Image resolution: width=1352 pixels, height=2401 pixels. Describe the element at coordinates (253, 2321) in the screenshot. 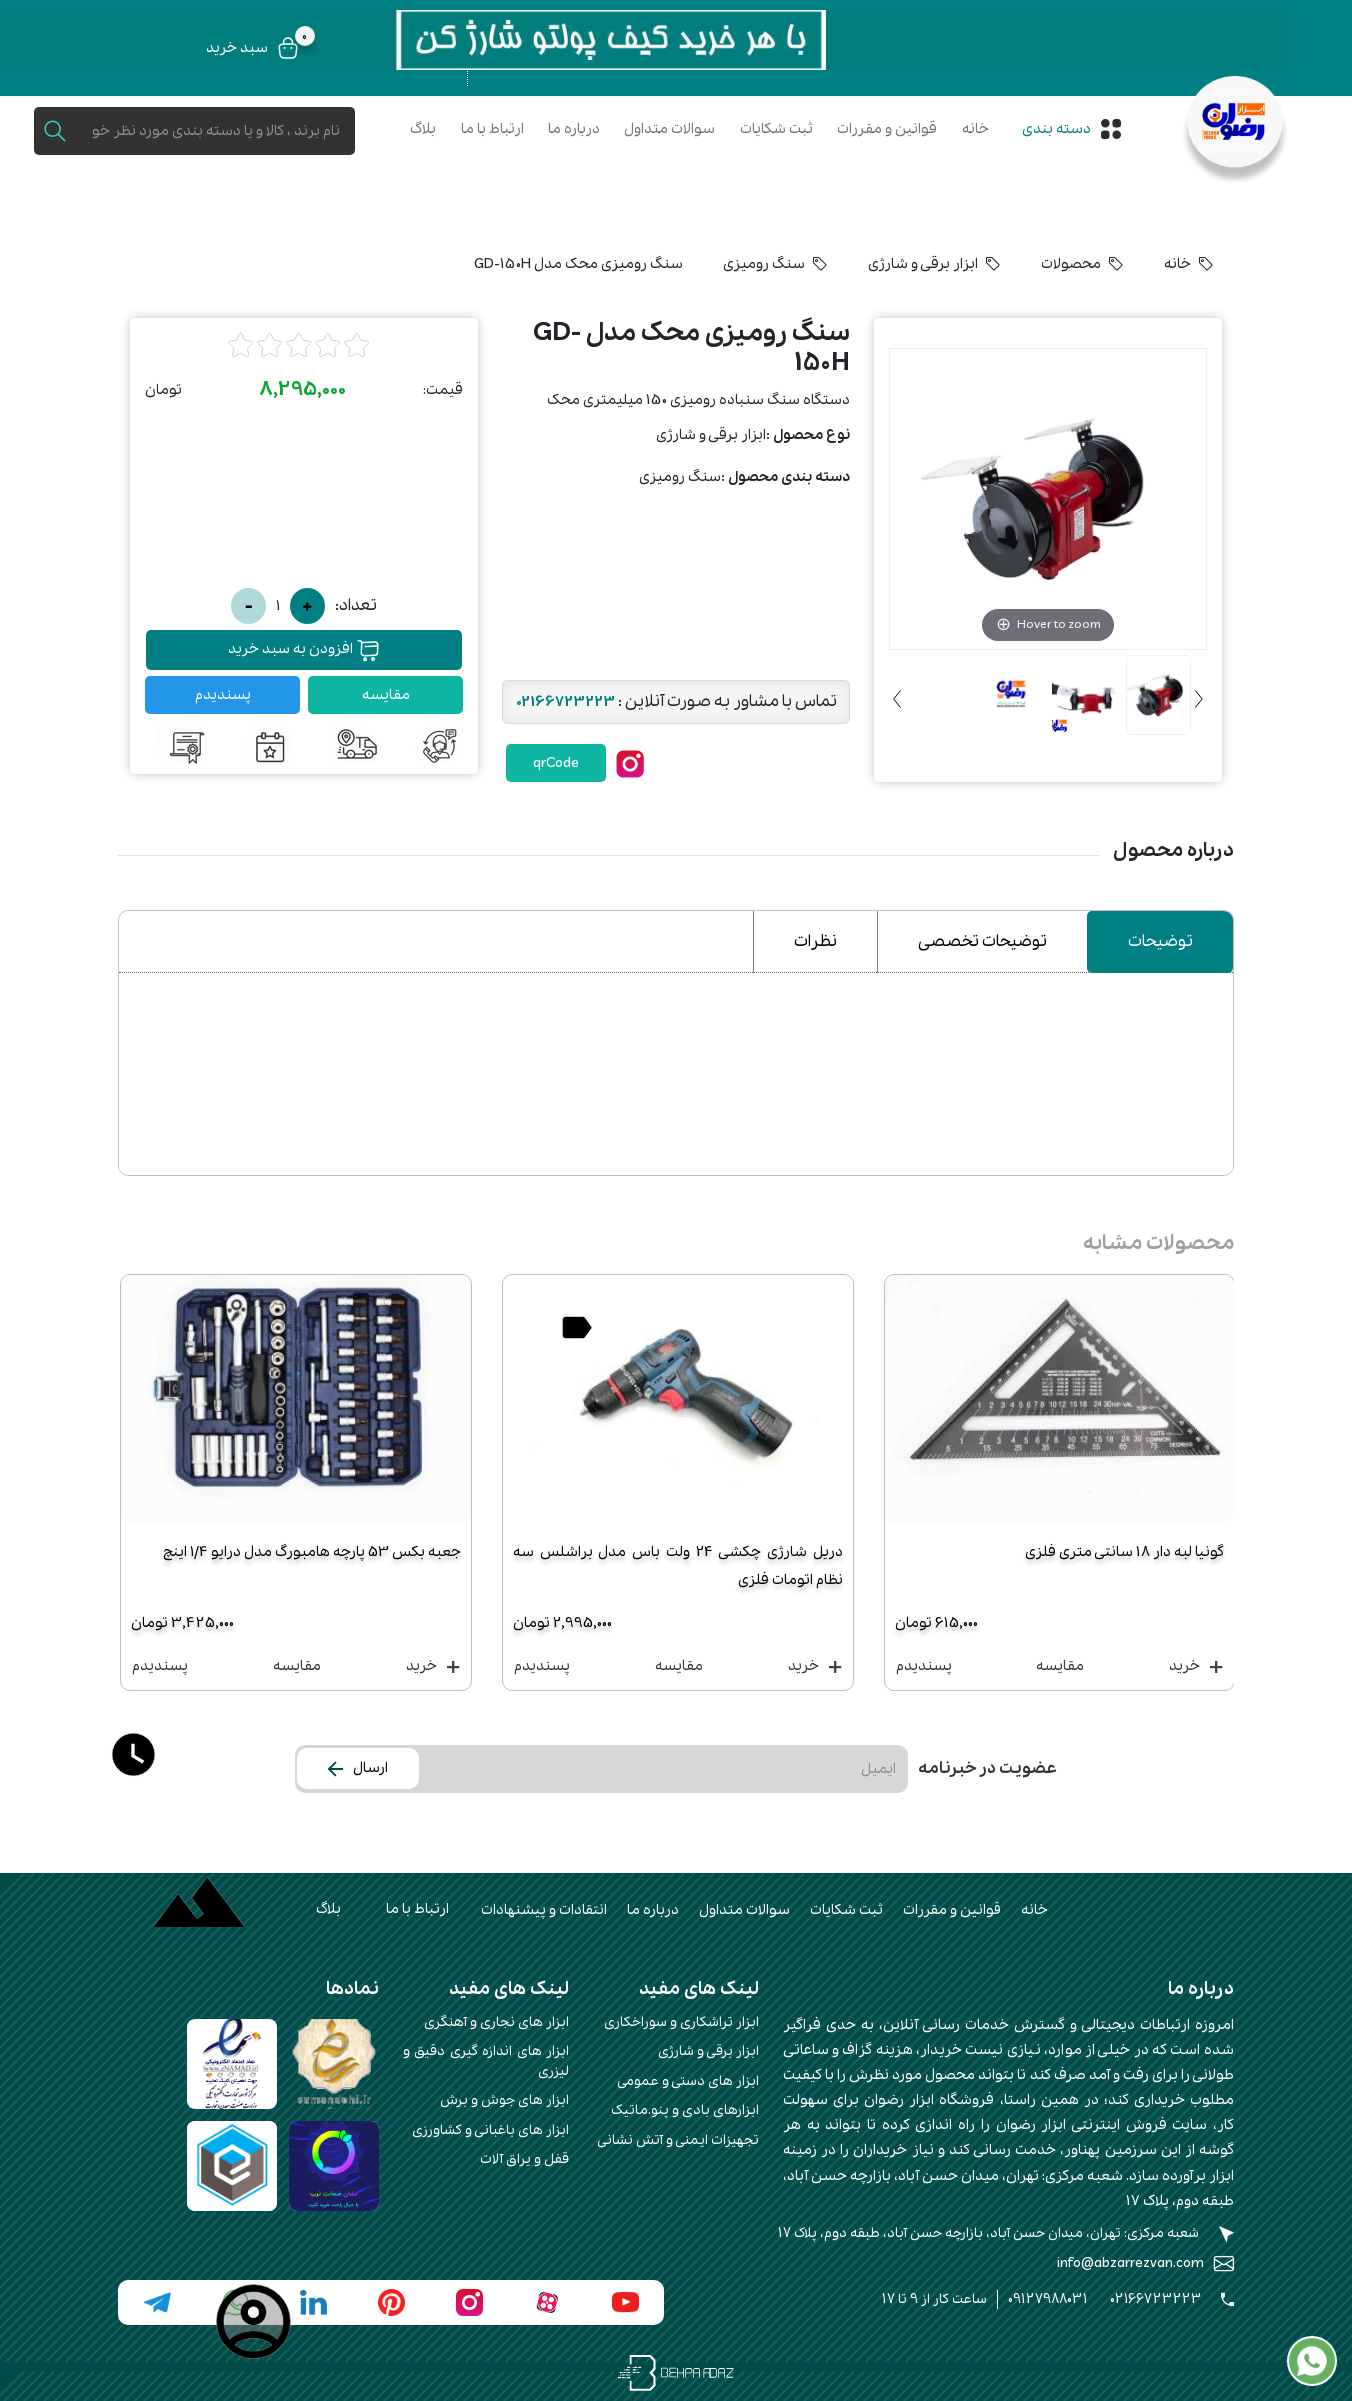

I see `access your account or profile settings` at that location.